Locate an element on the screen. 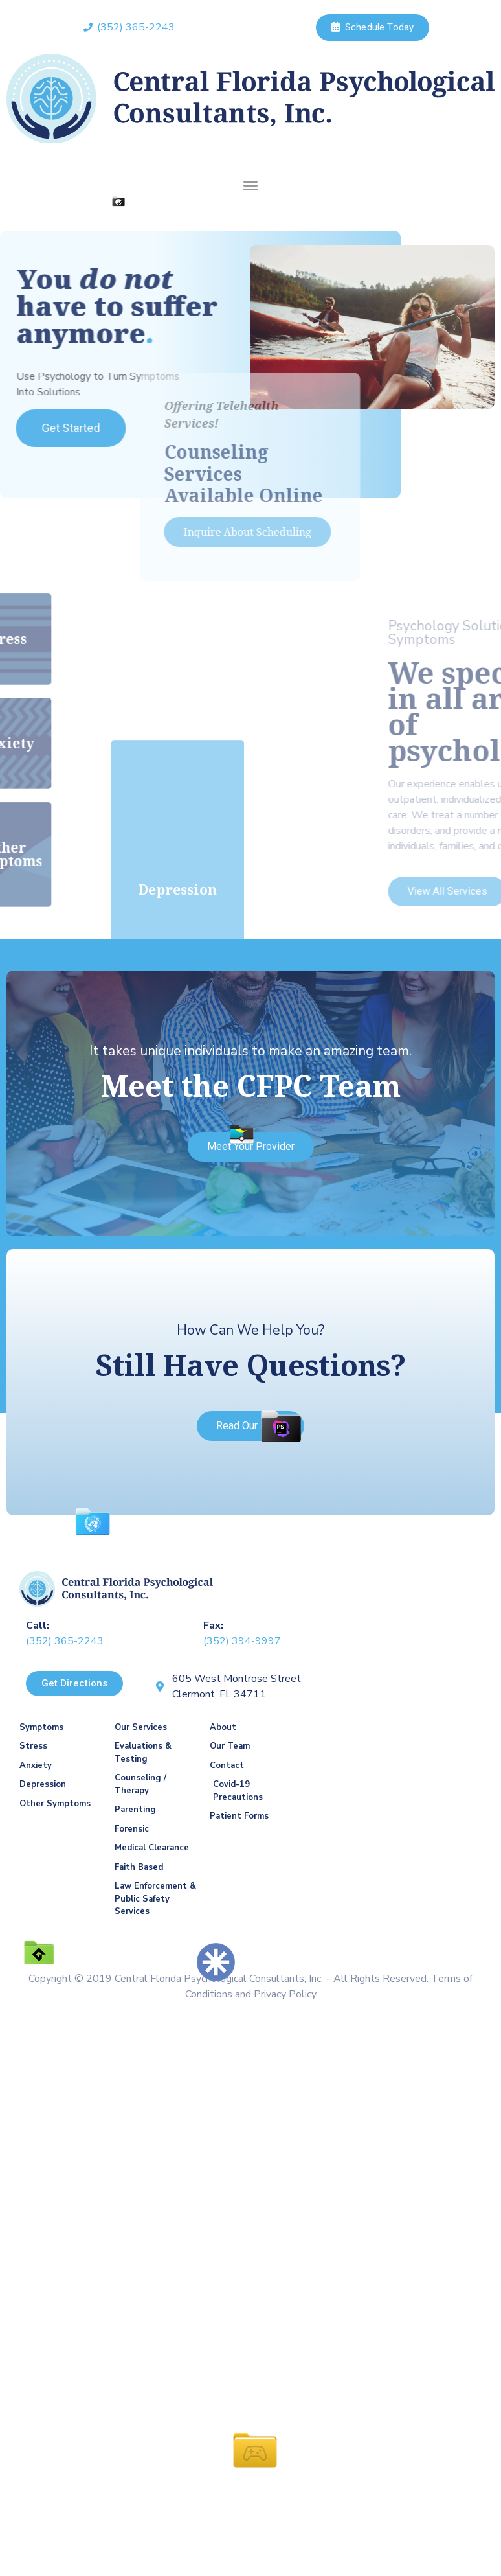 Image resolution: width=501 pixels, height=2576 pixels. open your games folder is located at coordinates (255, 2450).